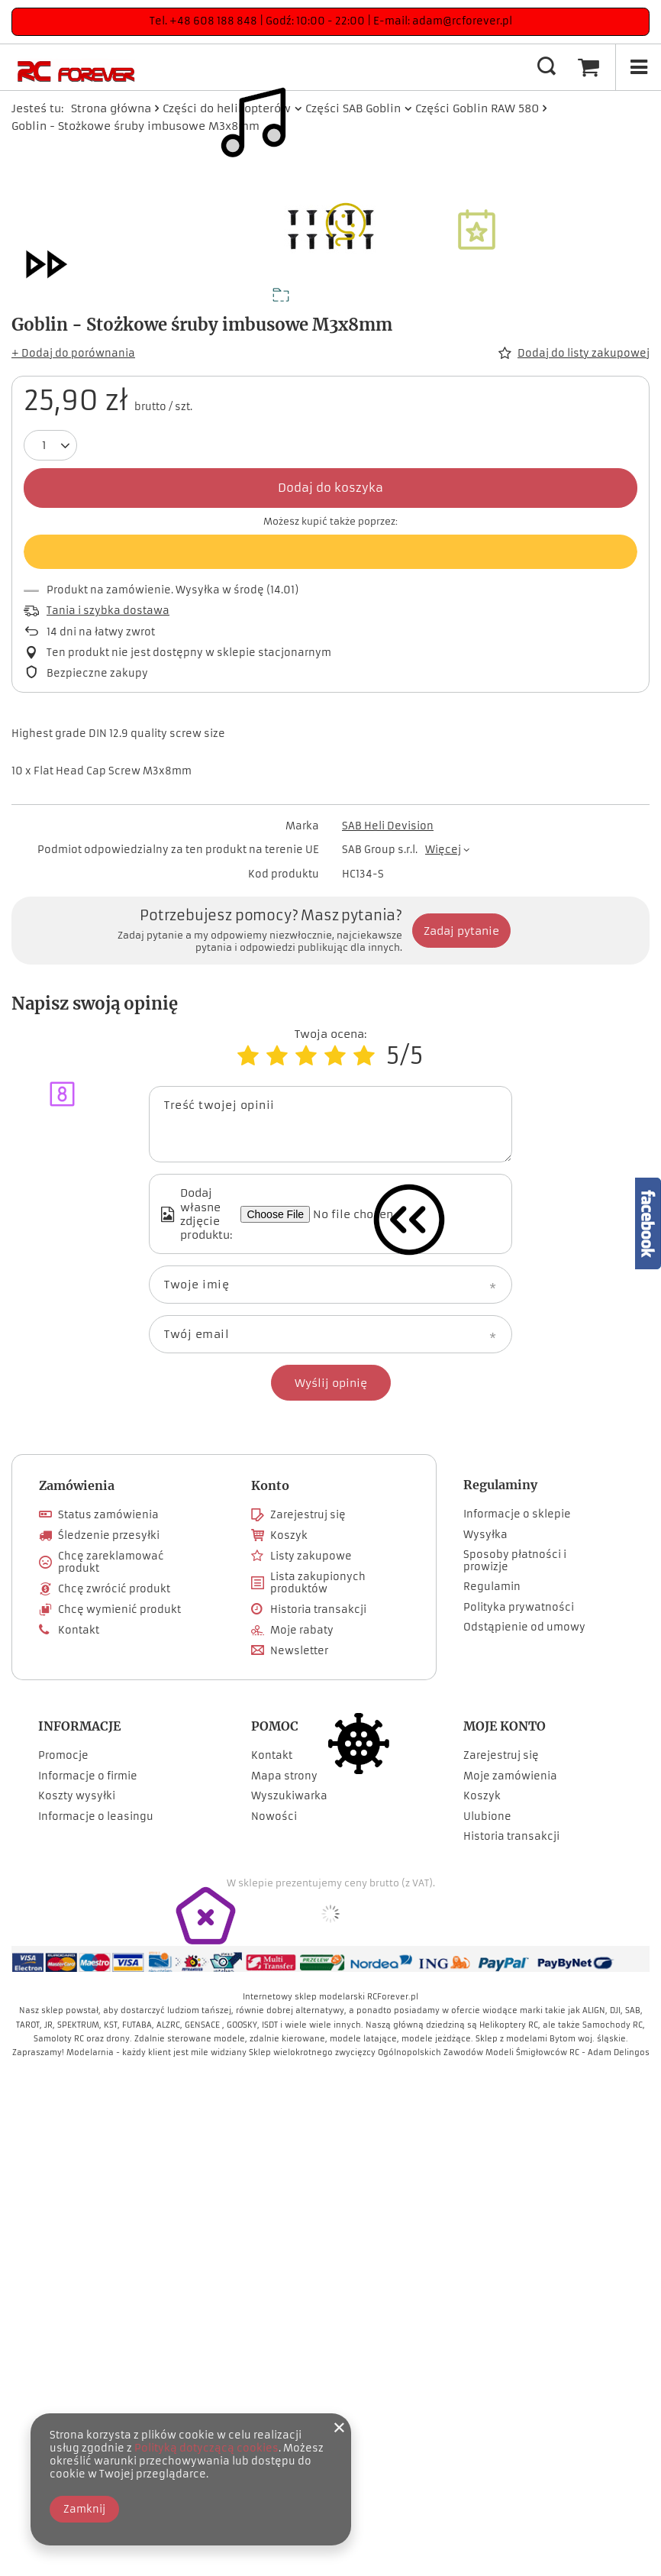  I want to click on skip forward in media playback, so click(45, 264).